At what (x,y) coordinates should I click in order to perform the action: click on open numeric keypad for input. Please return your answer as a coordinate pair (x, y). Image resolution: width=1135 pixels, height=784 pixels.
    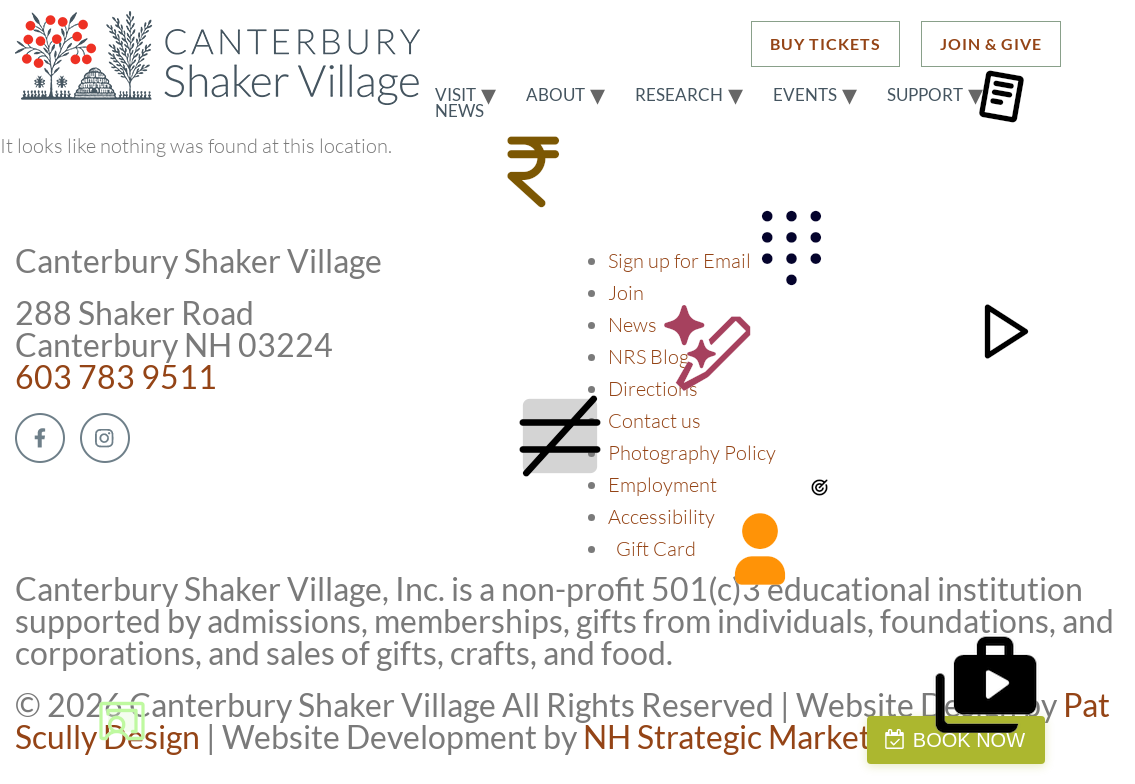
    Looking at the image, I should click on (791, 246).